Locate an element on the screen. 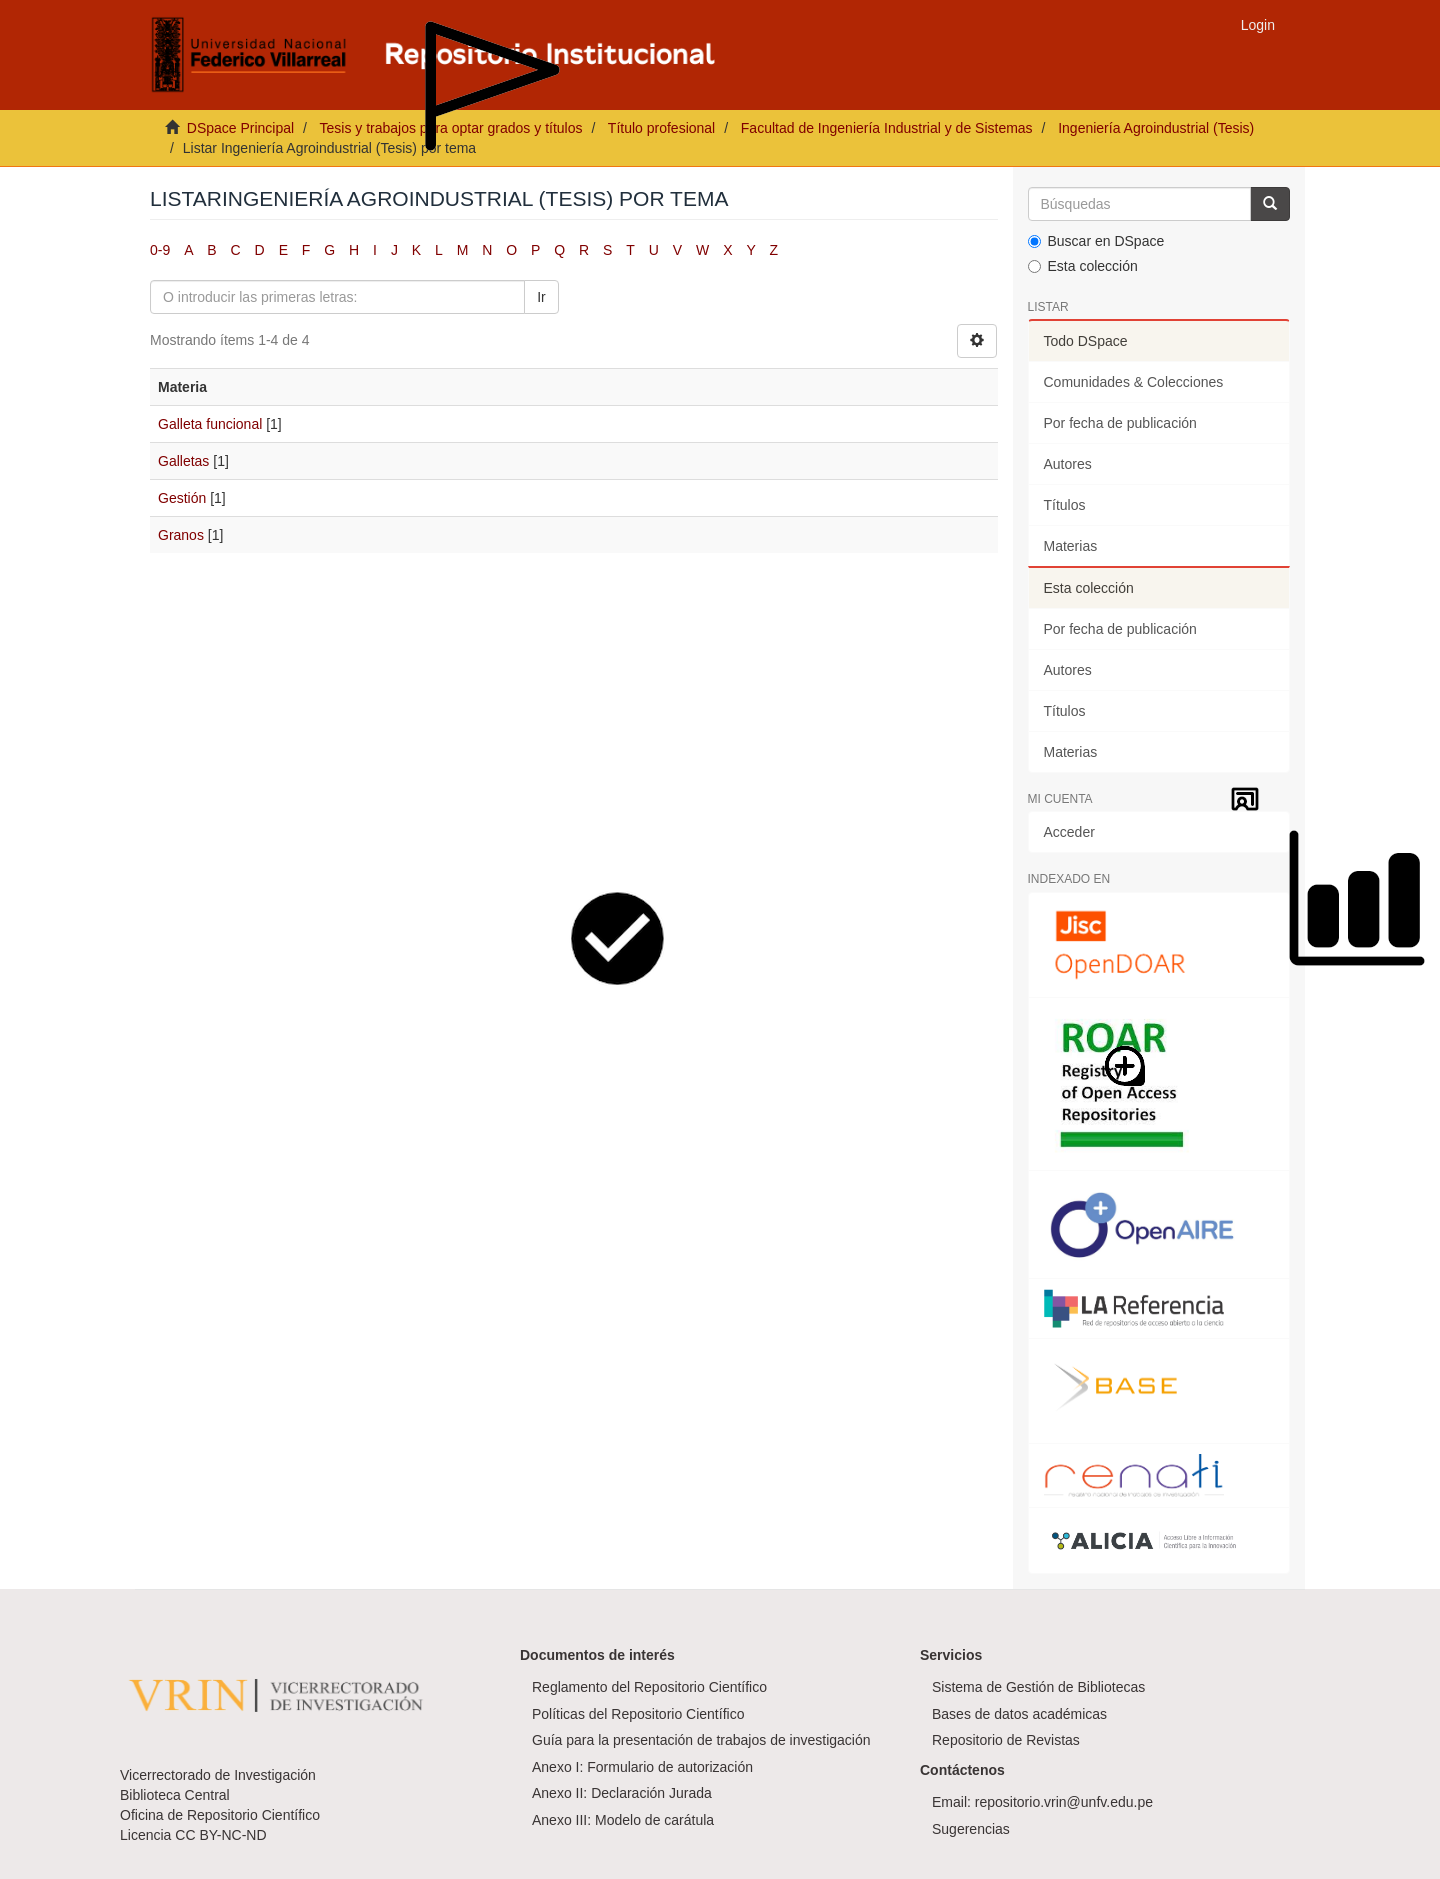 The image size is (1440, 1879). view analytics or statistics is located at coordinates (1357, 898).